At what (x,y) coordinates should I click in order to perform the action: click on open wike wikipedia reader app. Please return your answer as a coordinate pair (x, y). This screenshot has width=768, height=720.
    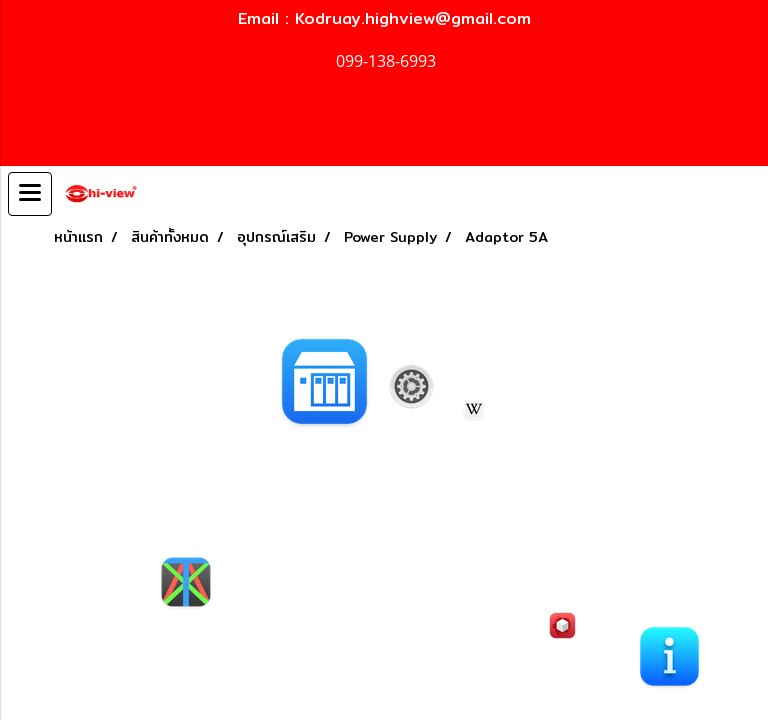
    Looking at the image, I should click on (474, 409).